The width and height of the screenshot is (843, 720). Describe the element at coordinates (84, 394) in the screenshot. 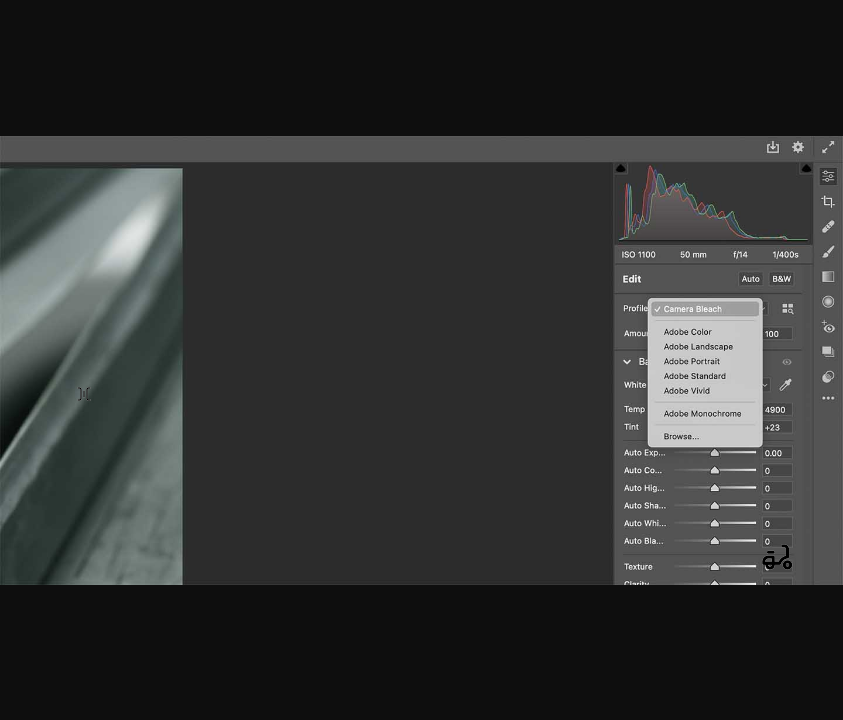

I see `adjust horizontal spacing between elements` at that location.